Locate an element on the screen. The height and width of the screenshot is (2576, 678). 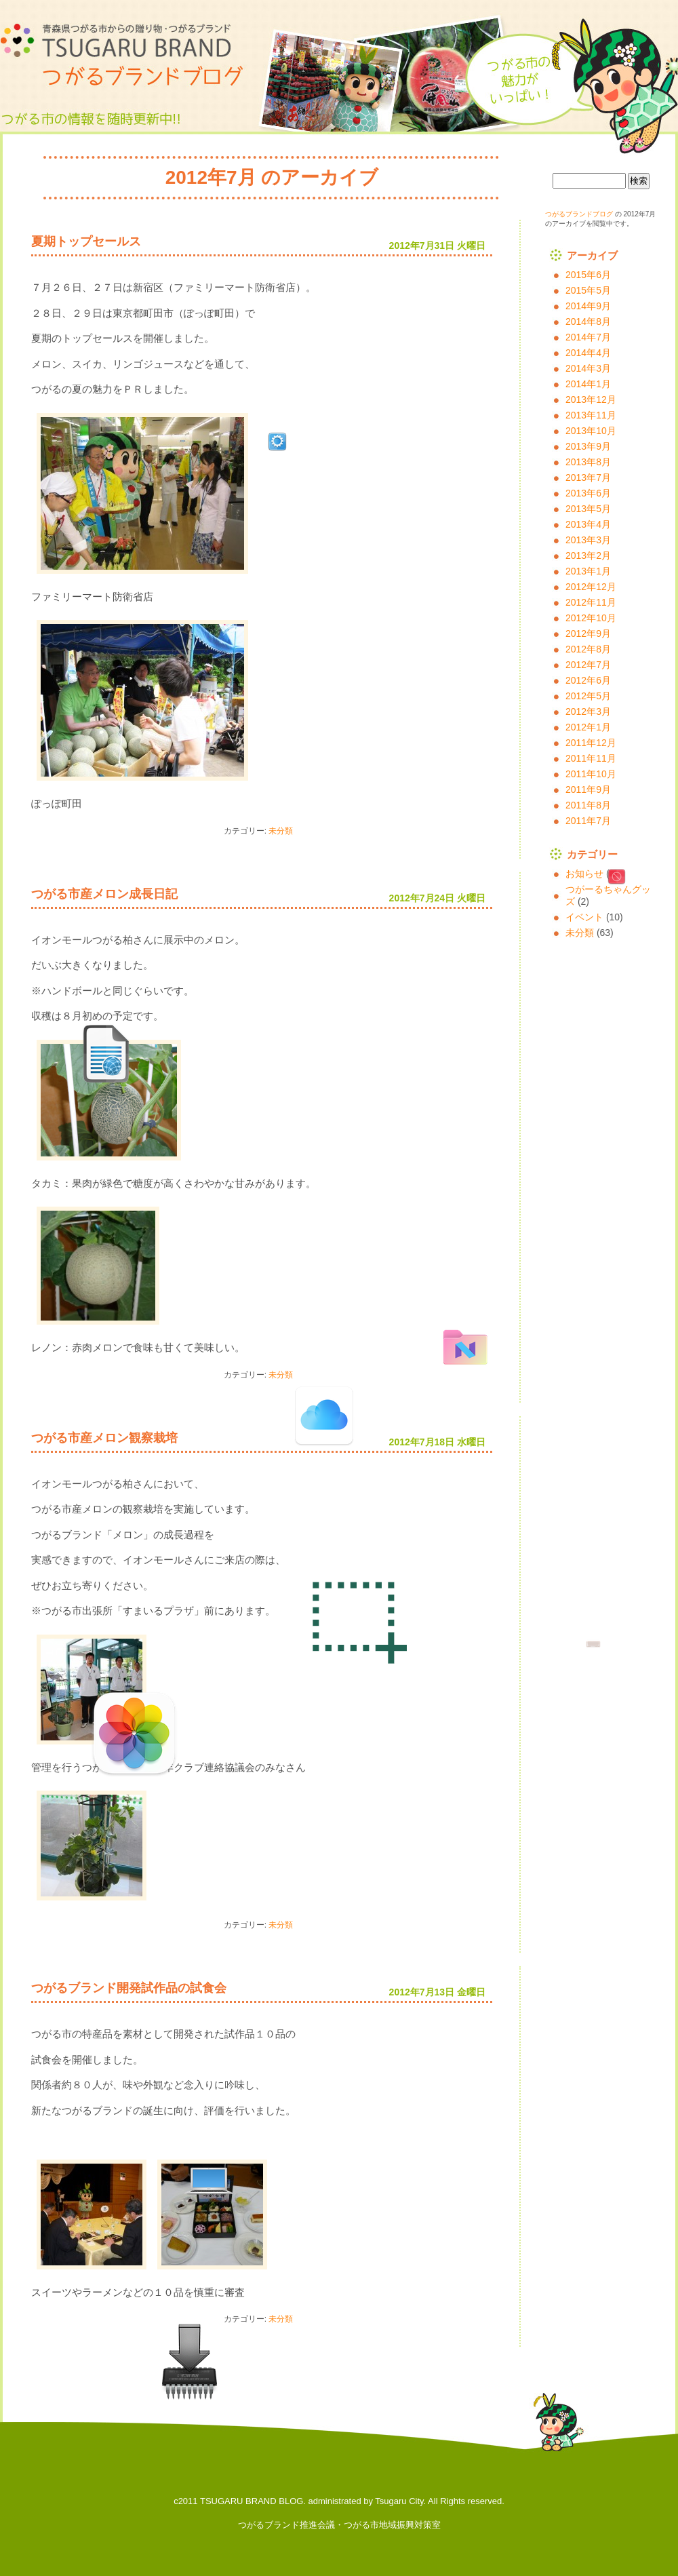
open the photos app is located at coordinates (134, 1733).